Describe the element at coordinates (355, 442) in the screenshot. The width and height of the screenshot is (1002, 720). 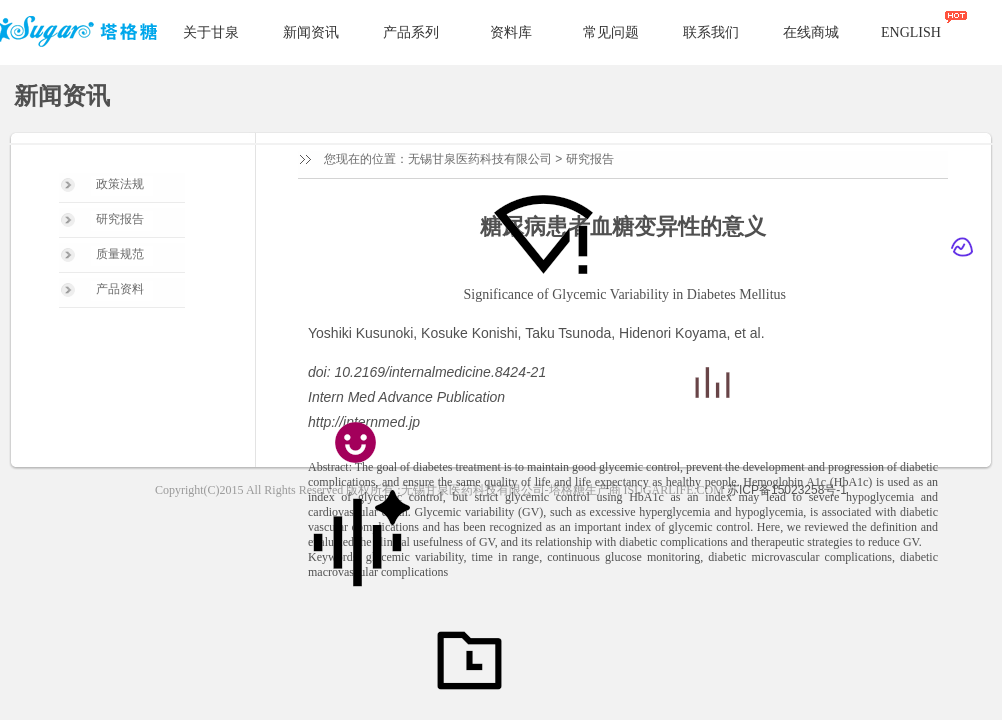
I see `add a reaction or emoji to a message` at that location.